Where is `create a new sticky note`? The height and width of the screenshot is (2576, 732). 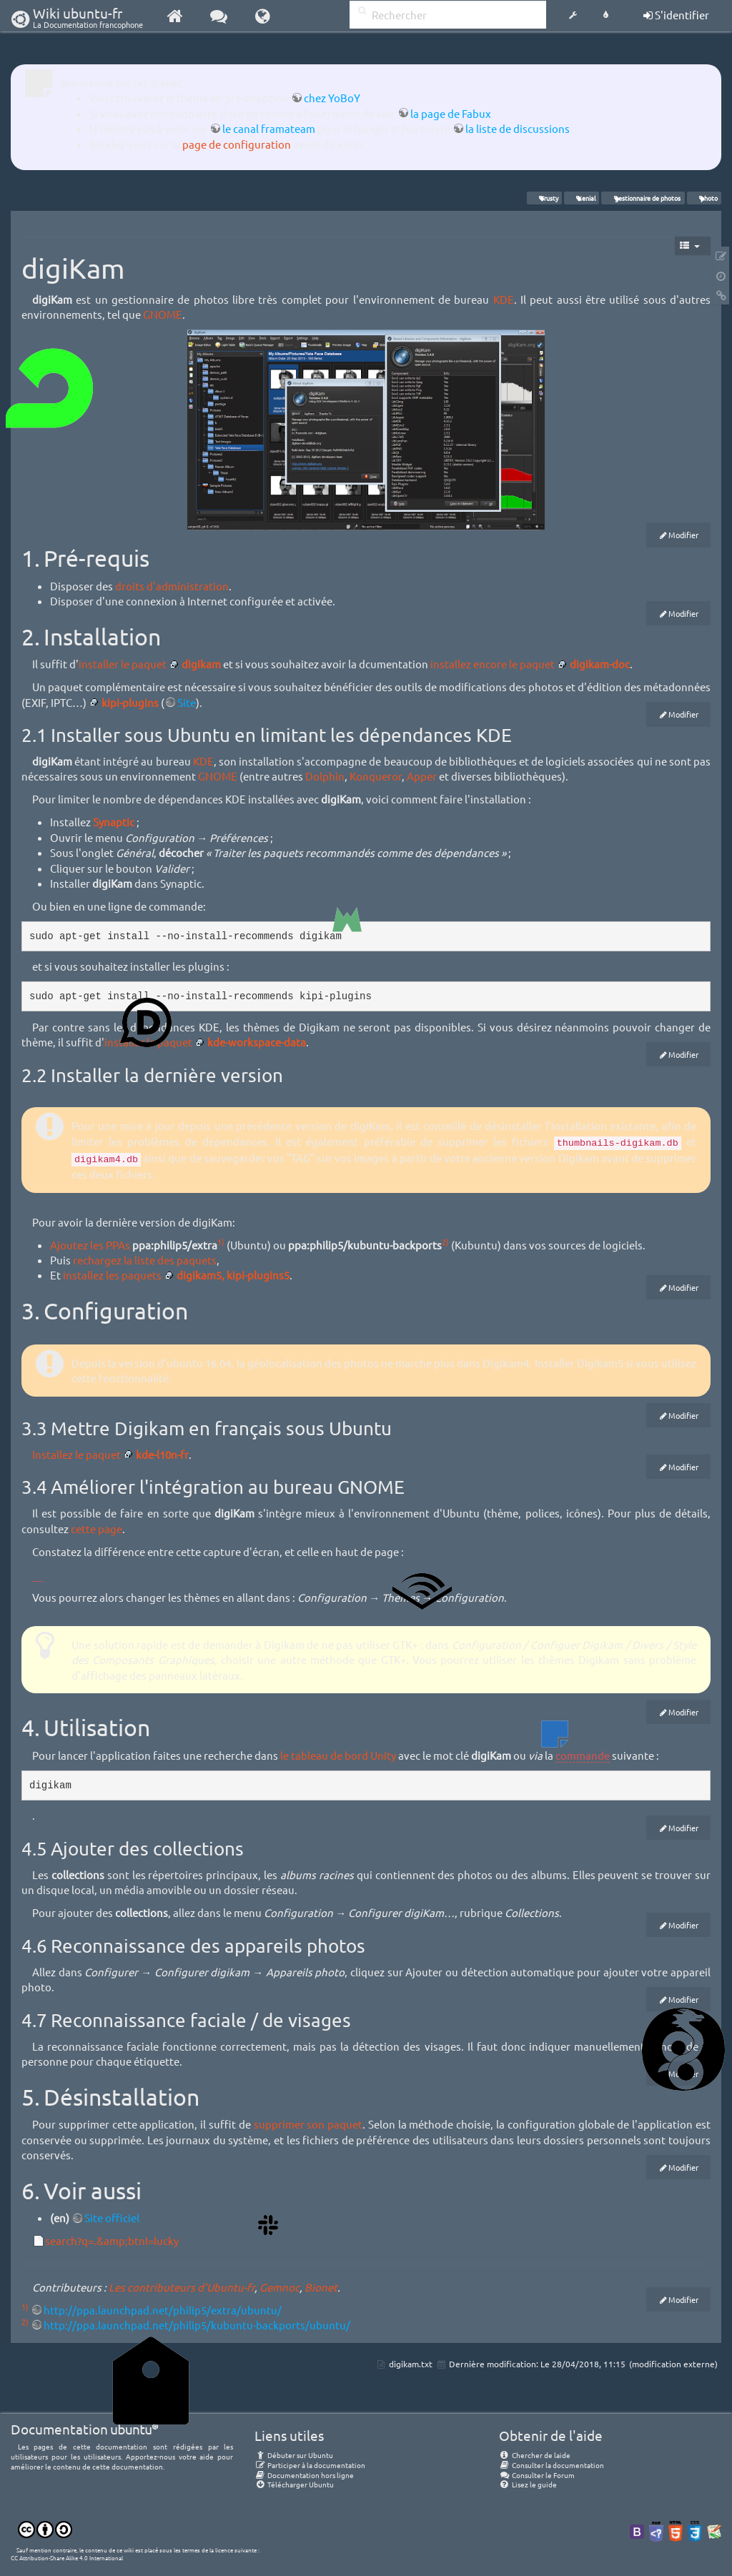
create a new sticky note is located at coordinates (555, 1734).